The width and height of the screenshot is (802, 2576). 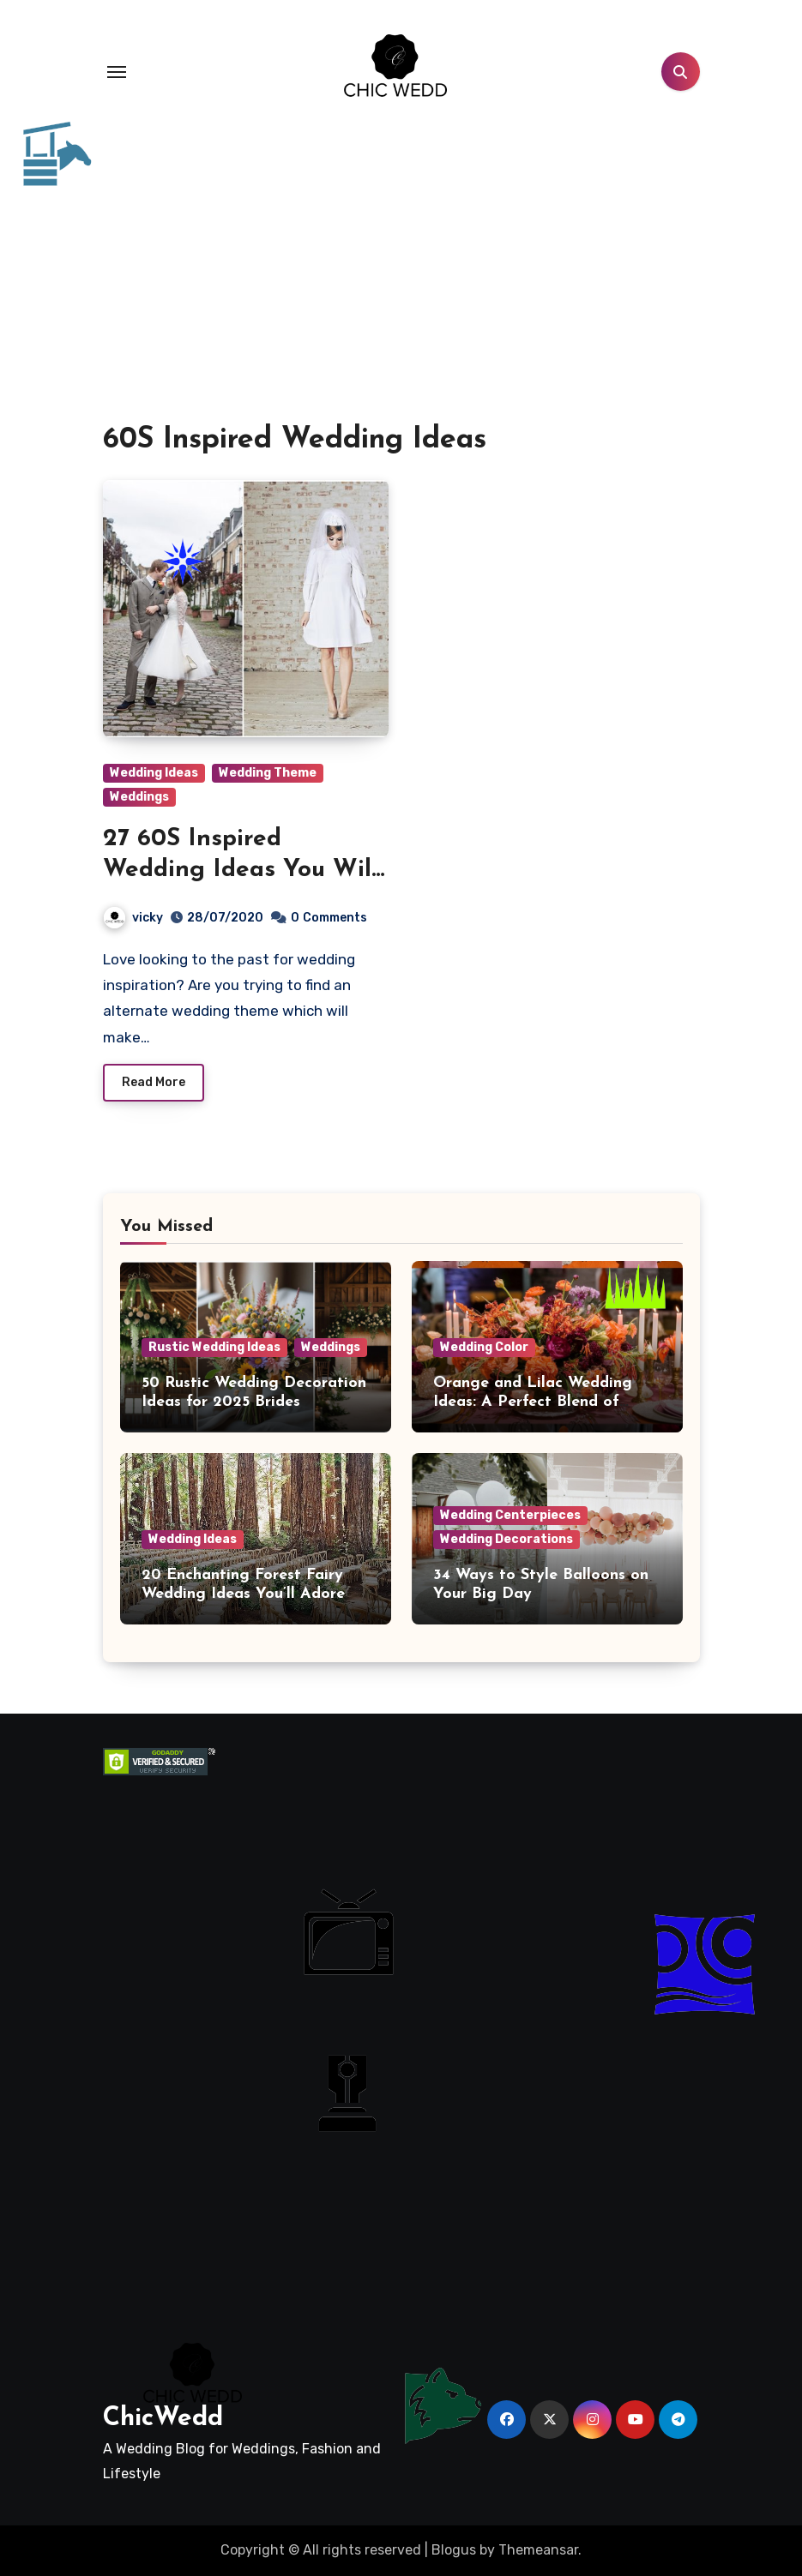 I want to click on access the stable or horse shelter, so click(x=58, y=151).